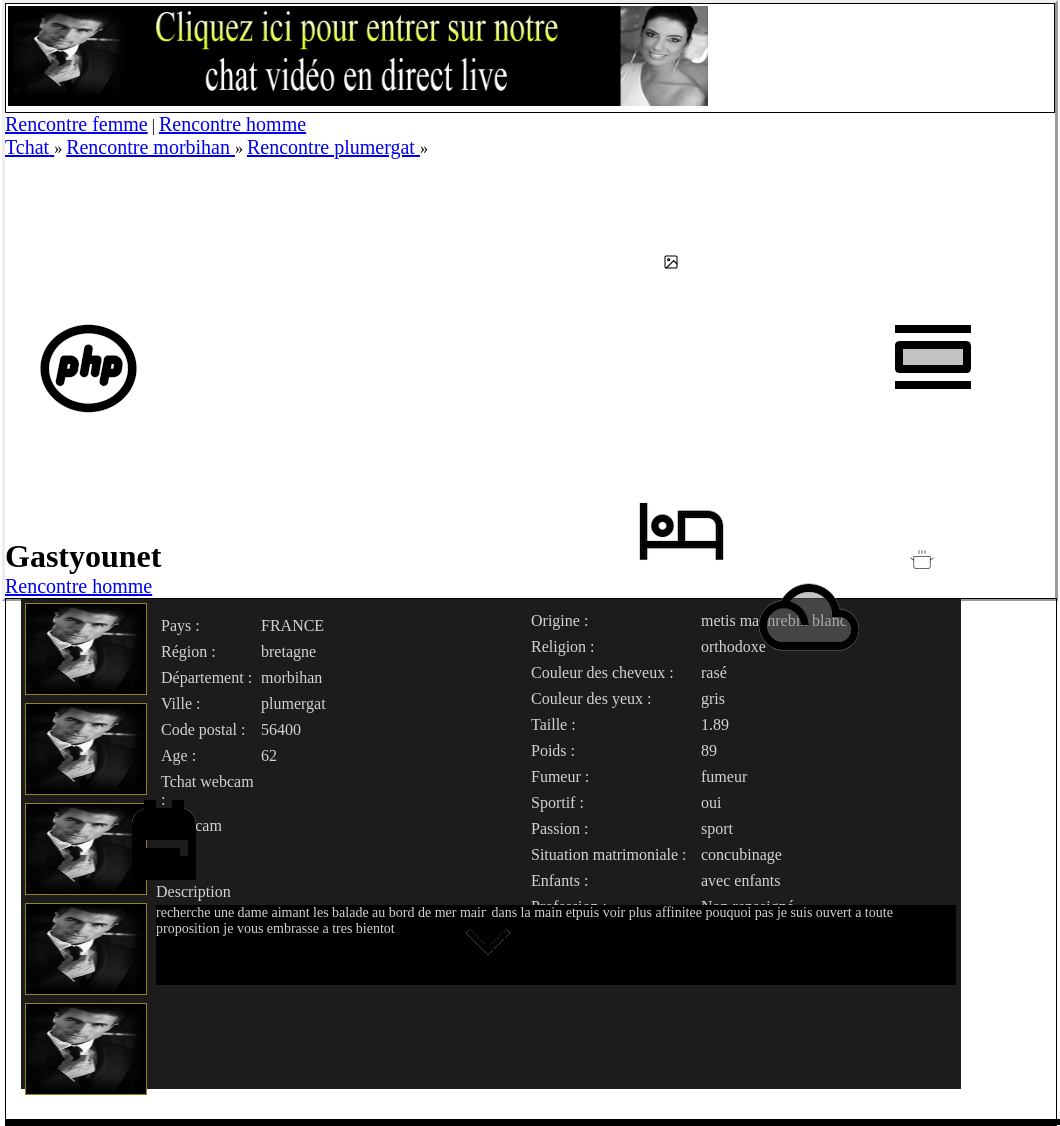  I want to click on view day layout or agenda, so click(935, 357).